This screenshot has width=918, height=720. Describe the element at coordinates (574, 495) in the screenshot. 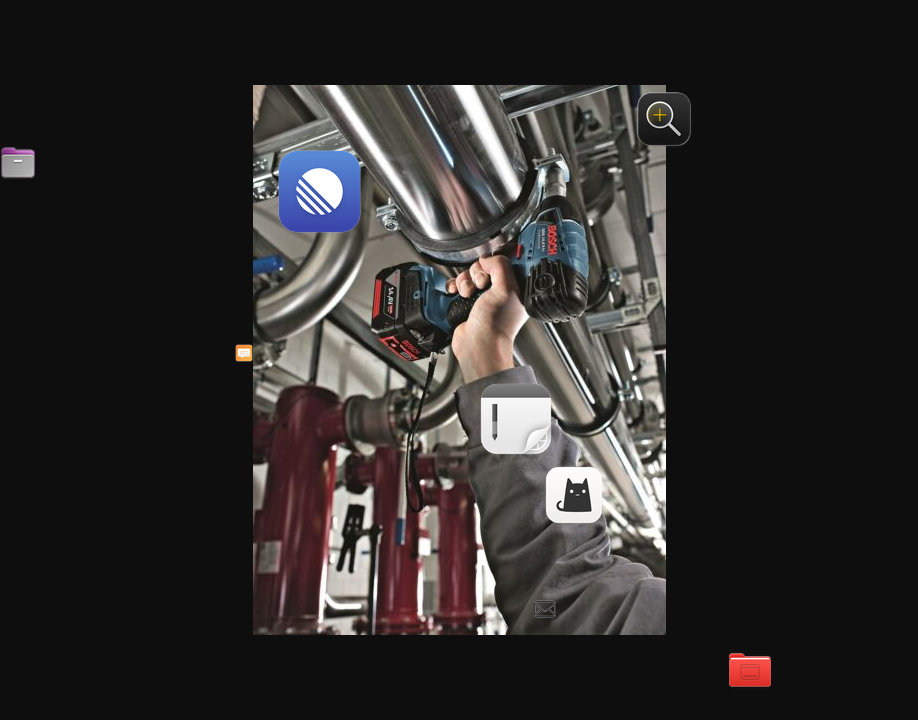

I see `open the Clash proxy app` at that location.